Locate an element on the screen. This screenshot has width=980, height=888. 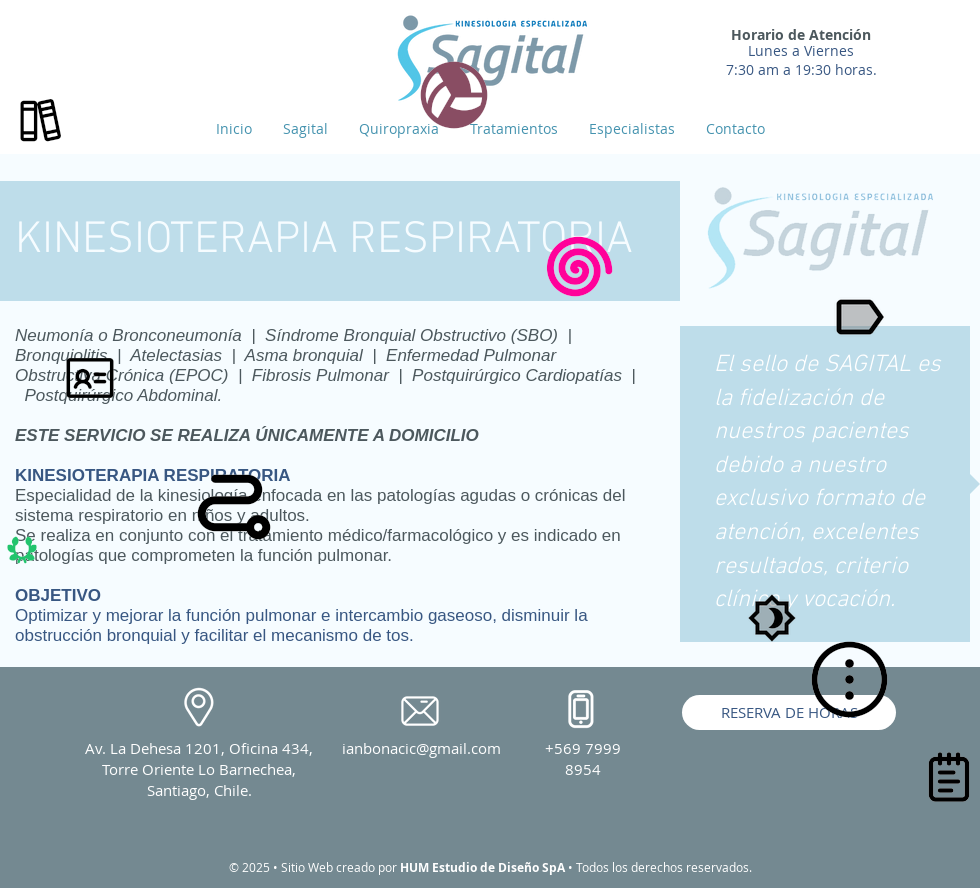
view or edit a route path is located at coordinates (234, 503).